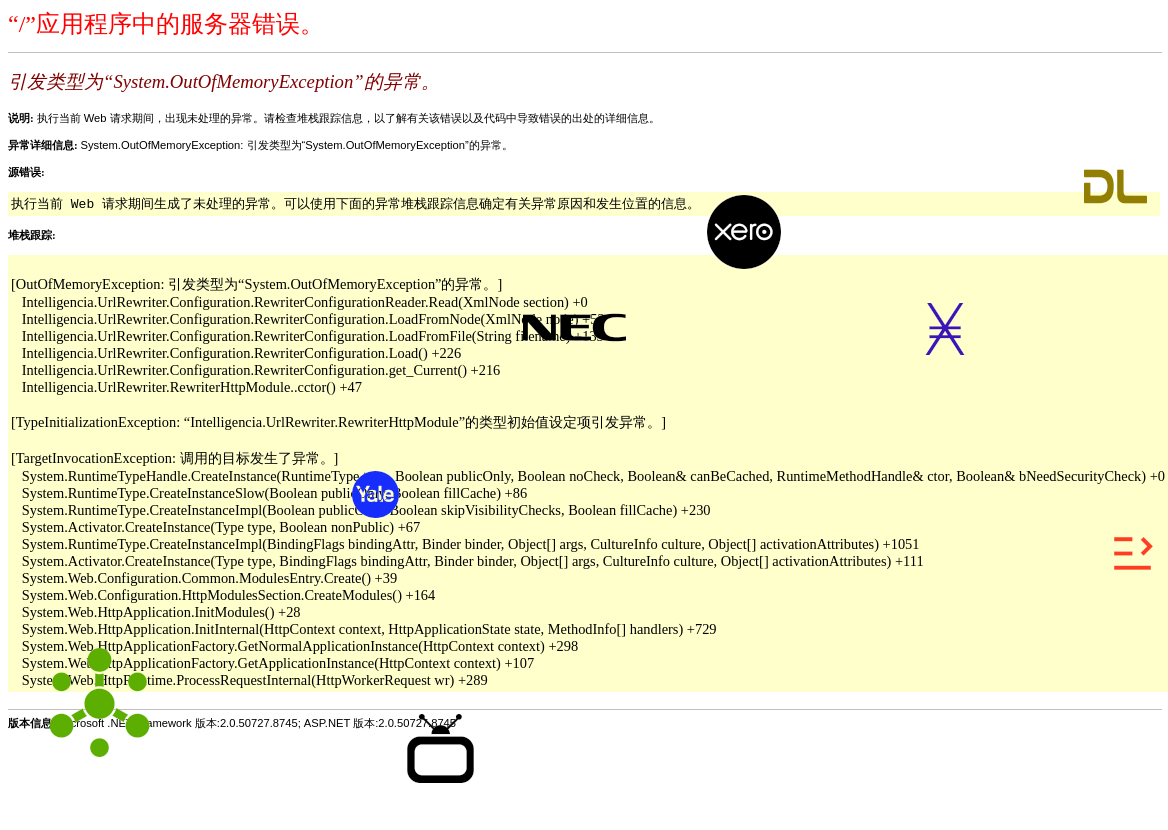  What do you see at coordinates (99, 702) in the screenshot?
I see `google cloud pub/sub service logo` at bounding box center [99, 702].